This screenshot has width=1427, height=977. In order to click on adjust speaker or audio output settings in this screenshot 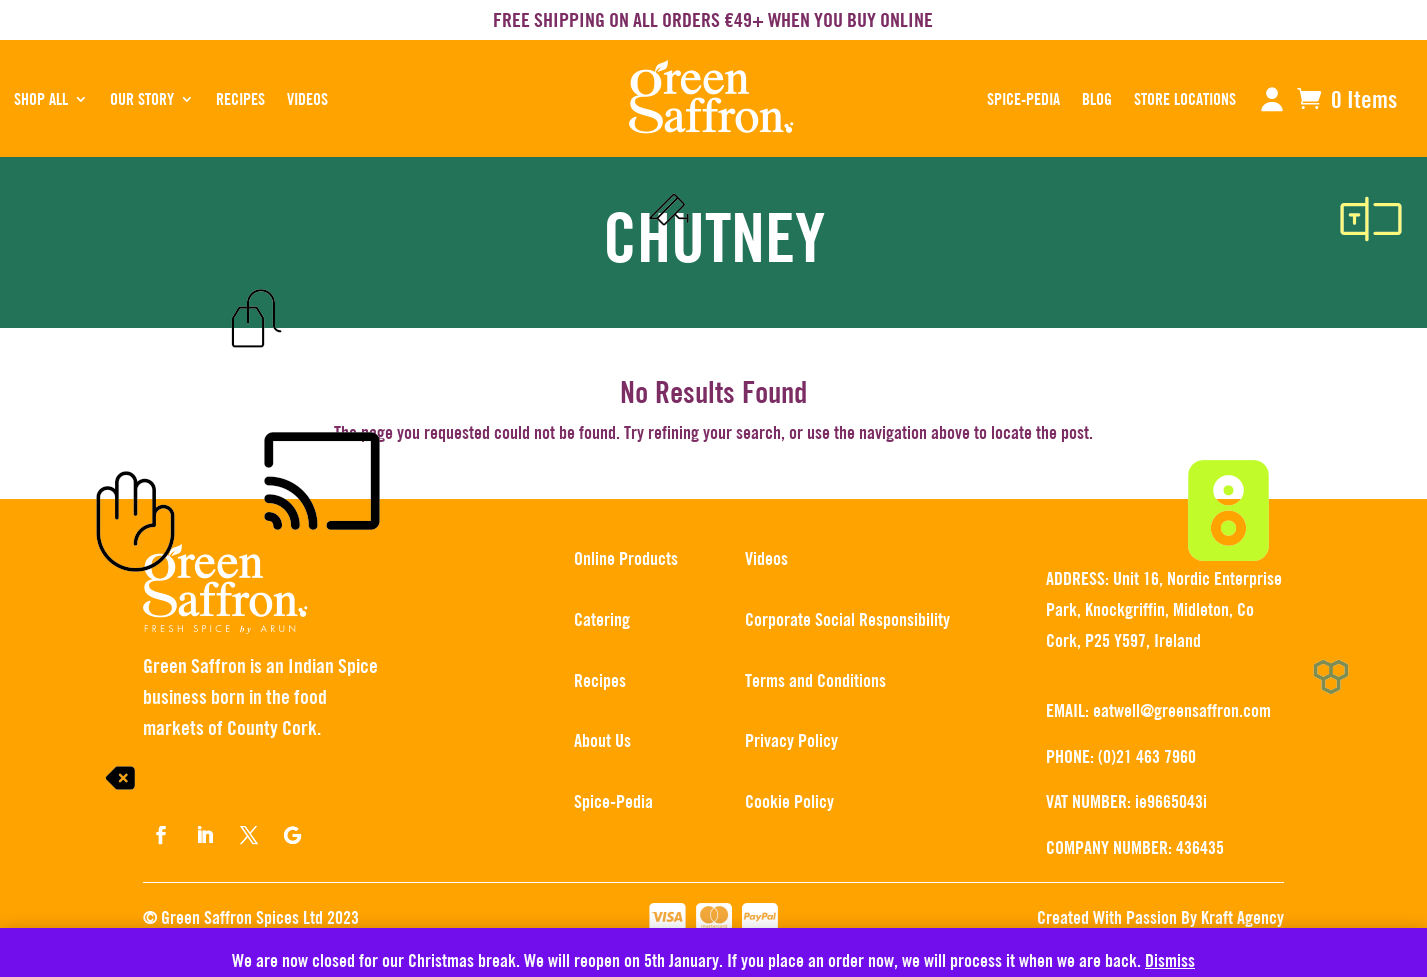, I will do `click(1228, 510)`.